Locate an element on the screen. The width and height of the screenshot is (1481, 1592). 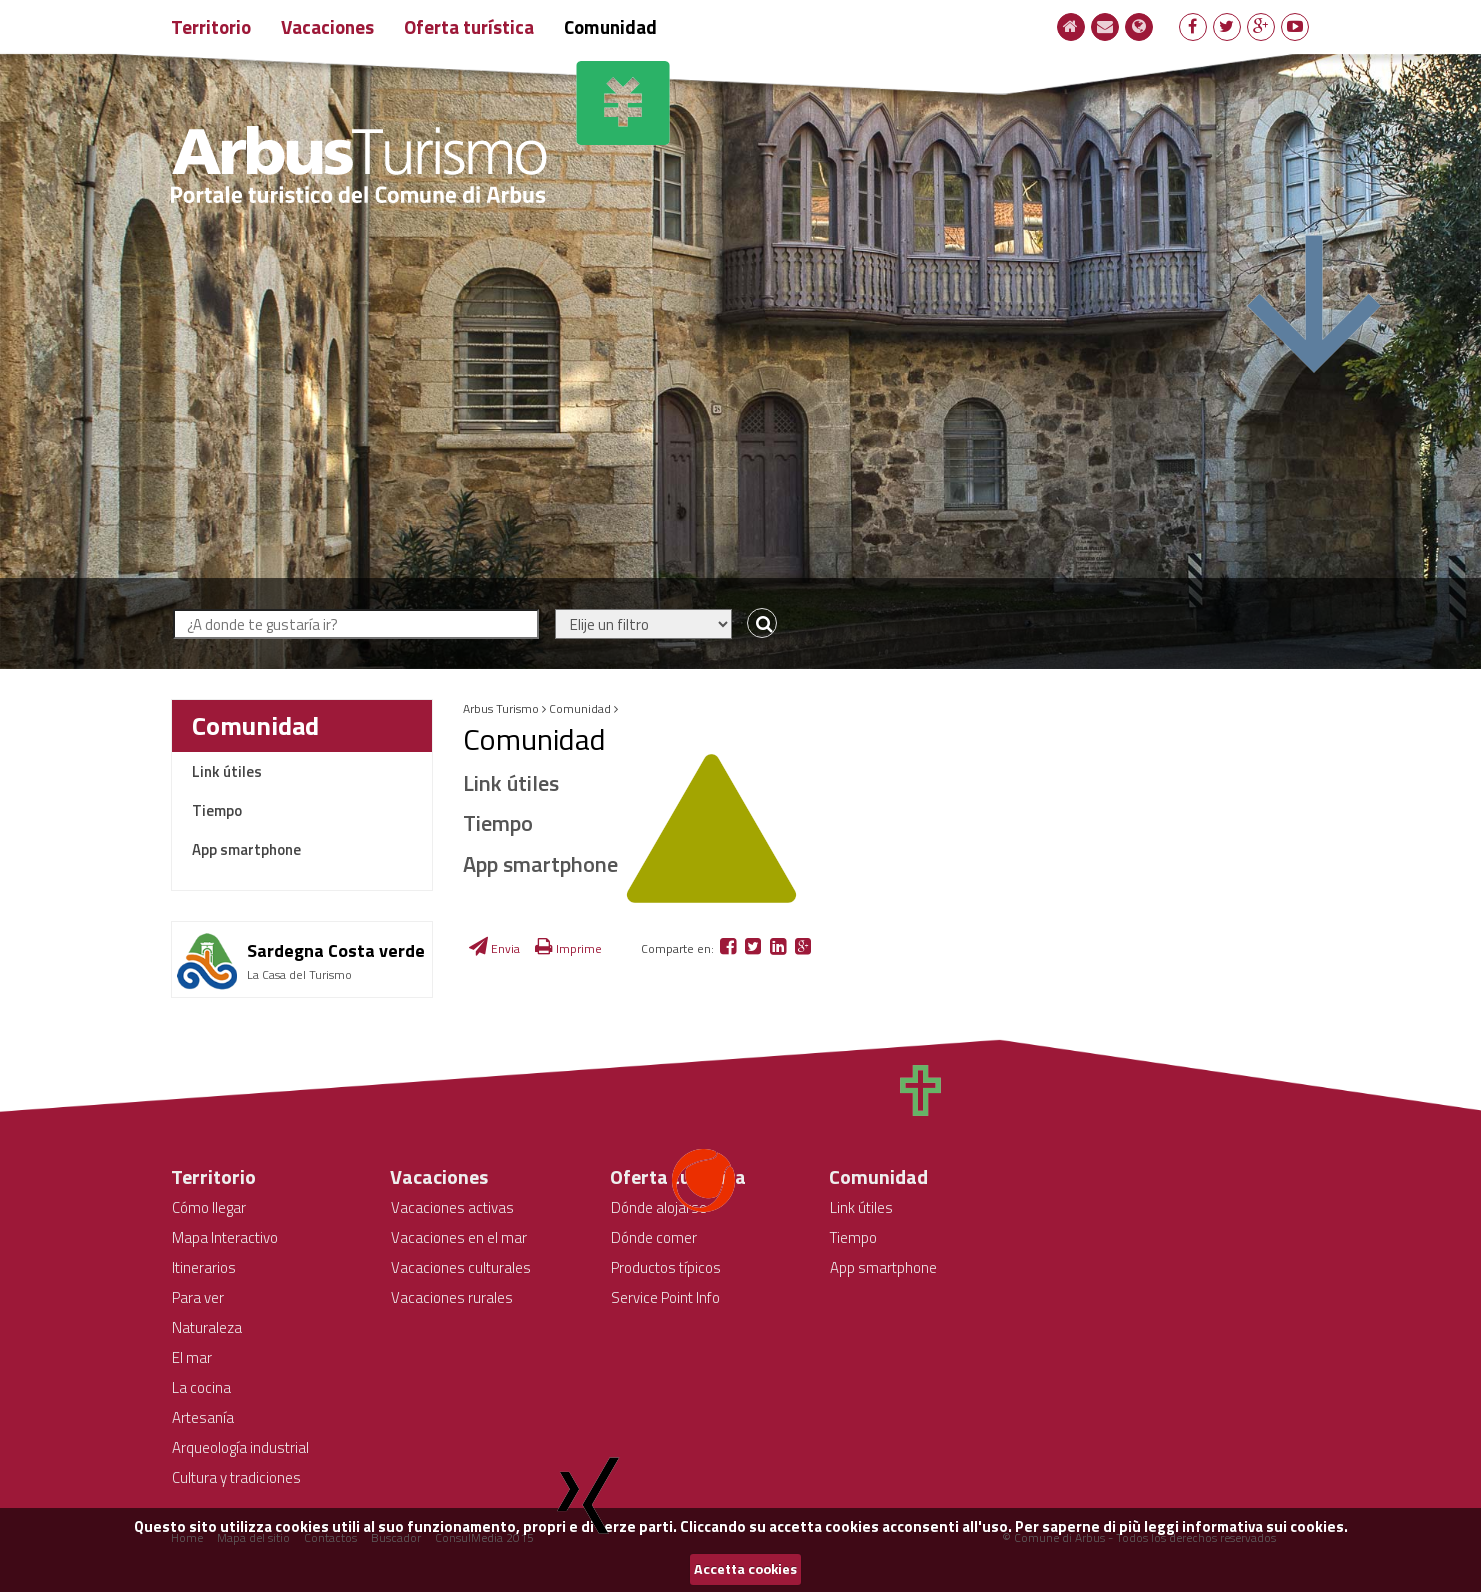
religious or faith-related content is located at coordinates (920, 1090).